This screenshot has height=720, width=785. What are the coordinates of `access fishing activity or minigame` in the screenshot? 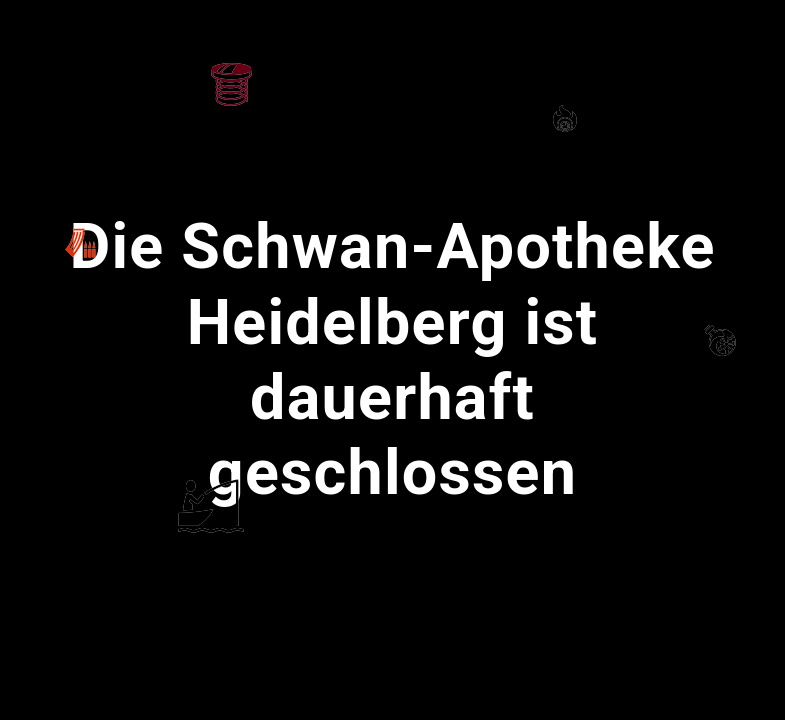 It's located at (211, 506).